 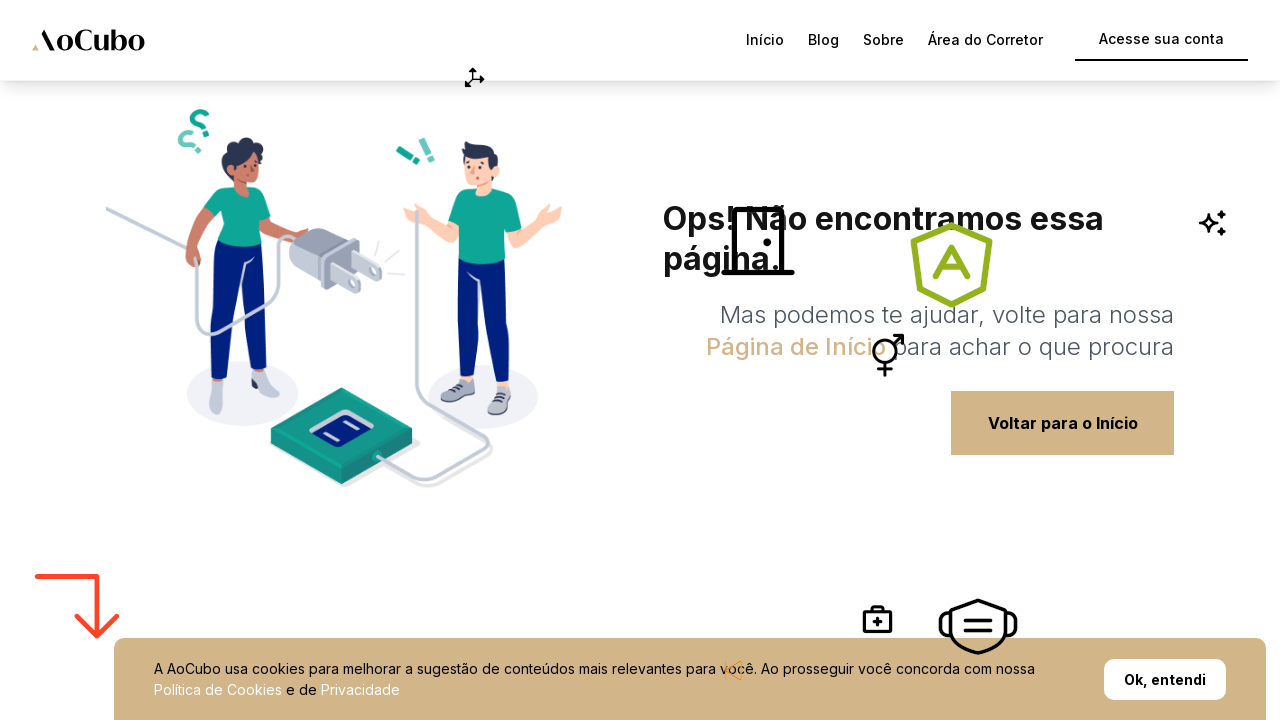 What do you see at coordinates (951, 263) in the screenshot?
I see `Angular framework logo` at bounding box center [951, 263].